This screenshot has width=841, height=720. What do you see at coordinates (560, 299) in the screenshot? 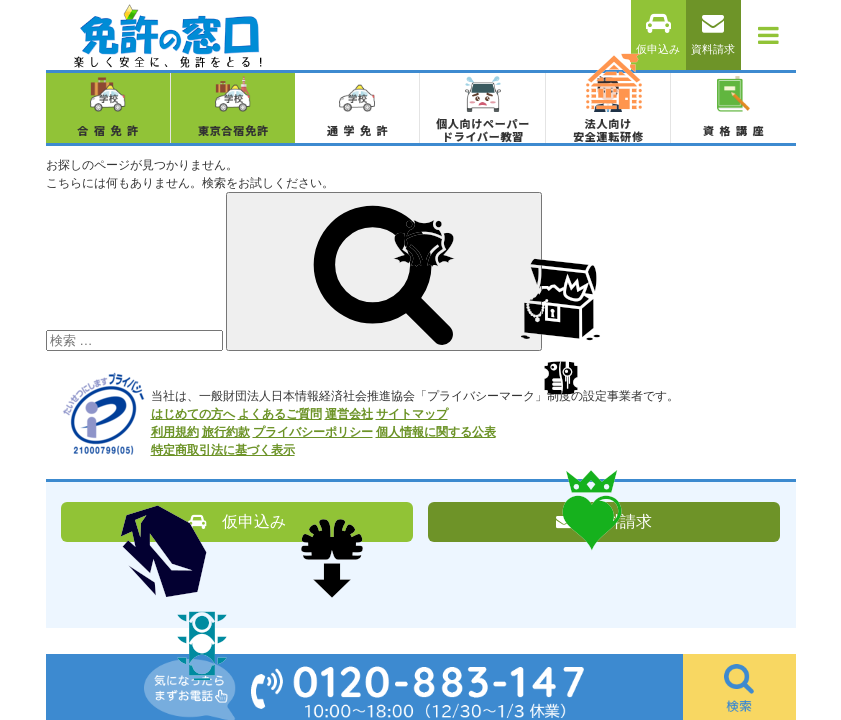
I see `view collected rewards or loot` at bounding box center [560, 299].